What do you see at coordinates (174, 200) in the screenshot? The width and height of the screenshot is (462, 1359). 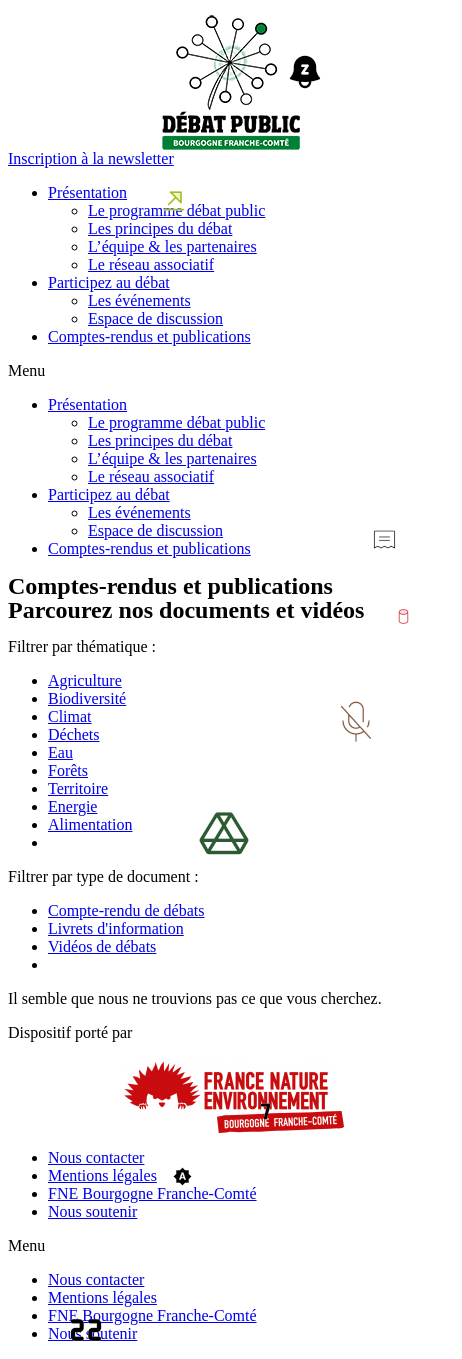 I see `open link in new window or tab` at bounding box center [174, 200].